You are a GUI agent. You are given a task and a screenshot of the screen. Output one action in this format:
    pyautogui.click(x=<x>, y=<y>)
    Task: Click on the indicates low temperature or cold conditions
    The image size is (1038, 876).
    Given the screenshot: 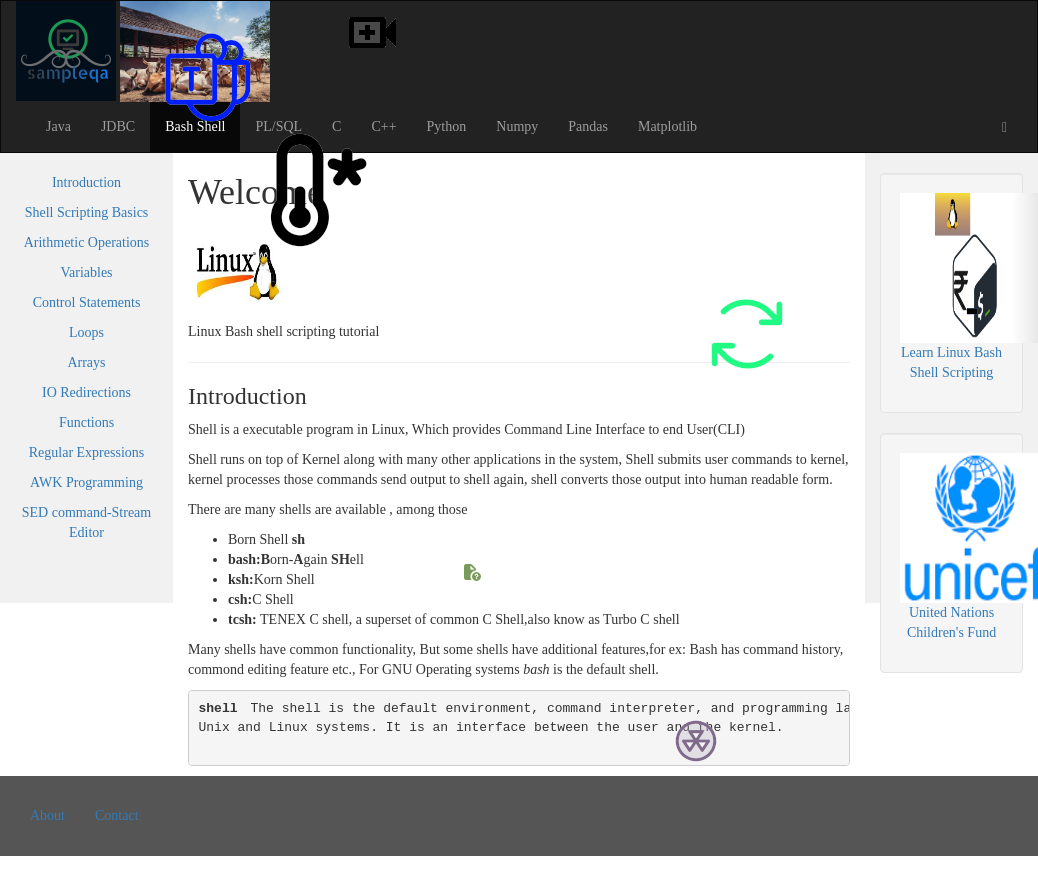 What is the action you would take?
    pyautogui.click(x=309, y=190)
    